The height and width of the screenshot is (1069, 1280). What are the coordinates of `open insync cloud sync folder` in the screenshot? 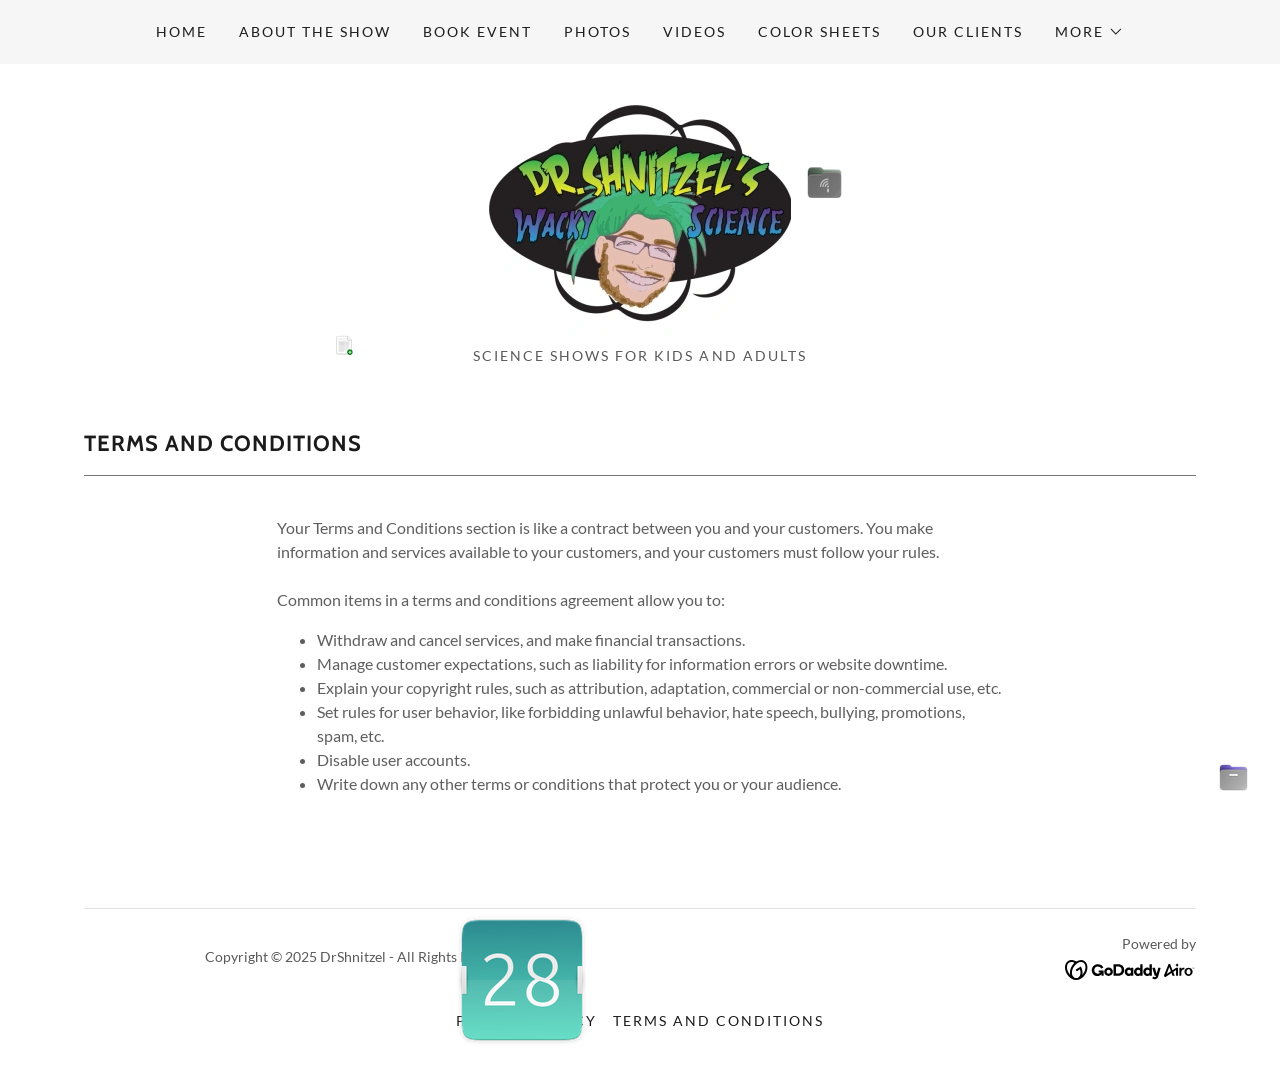 It's located at (824, 182).